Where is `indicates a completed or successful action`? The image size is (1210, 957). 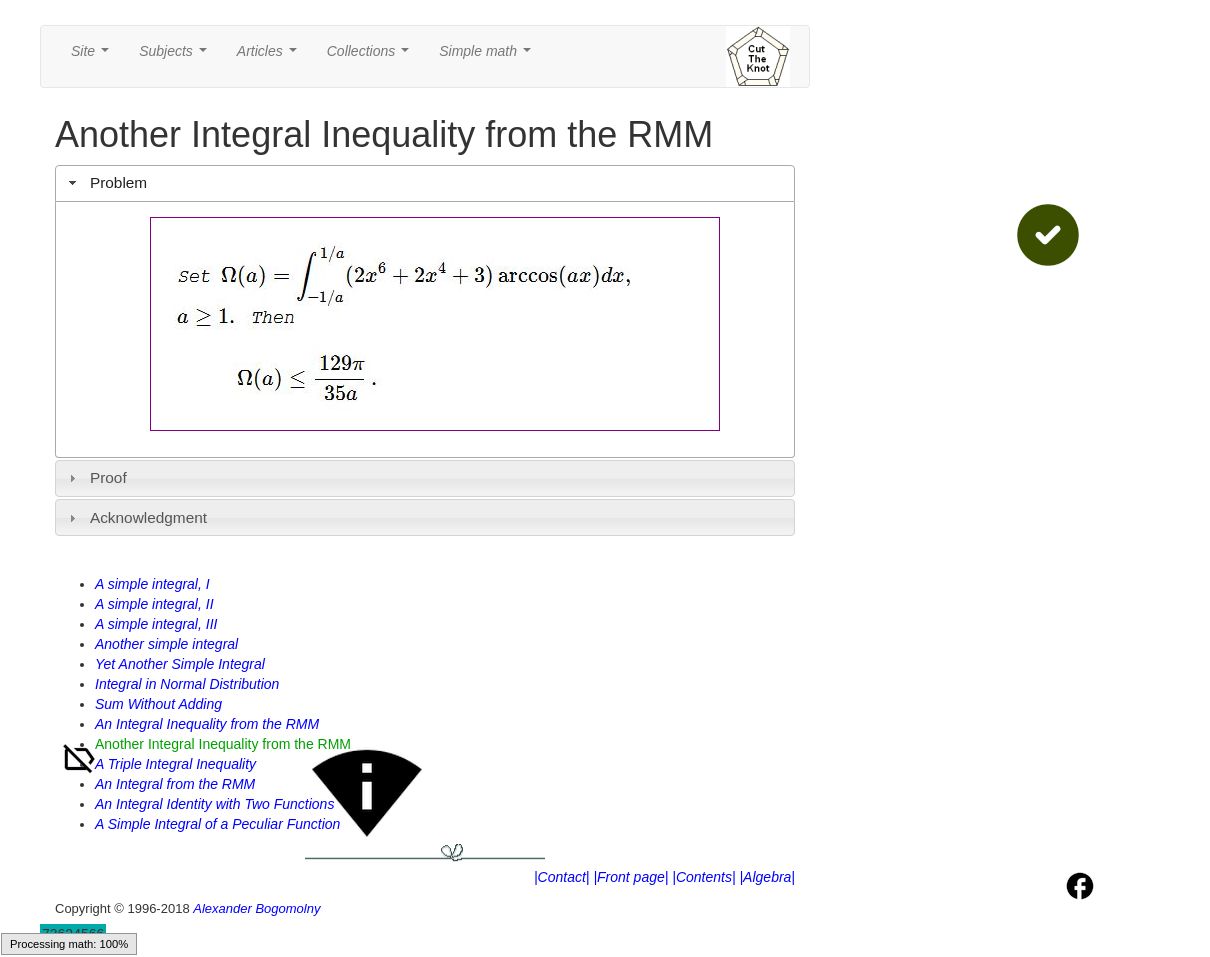
indicates a completed or successful action is located at coordinates (1048, 235).